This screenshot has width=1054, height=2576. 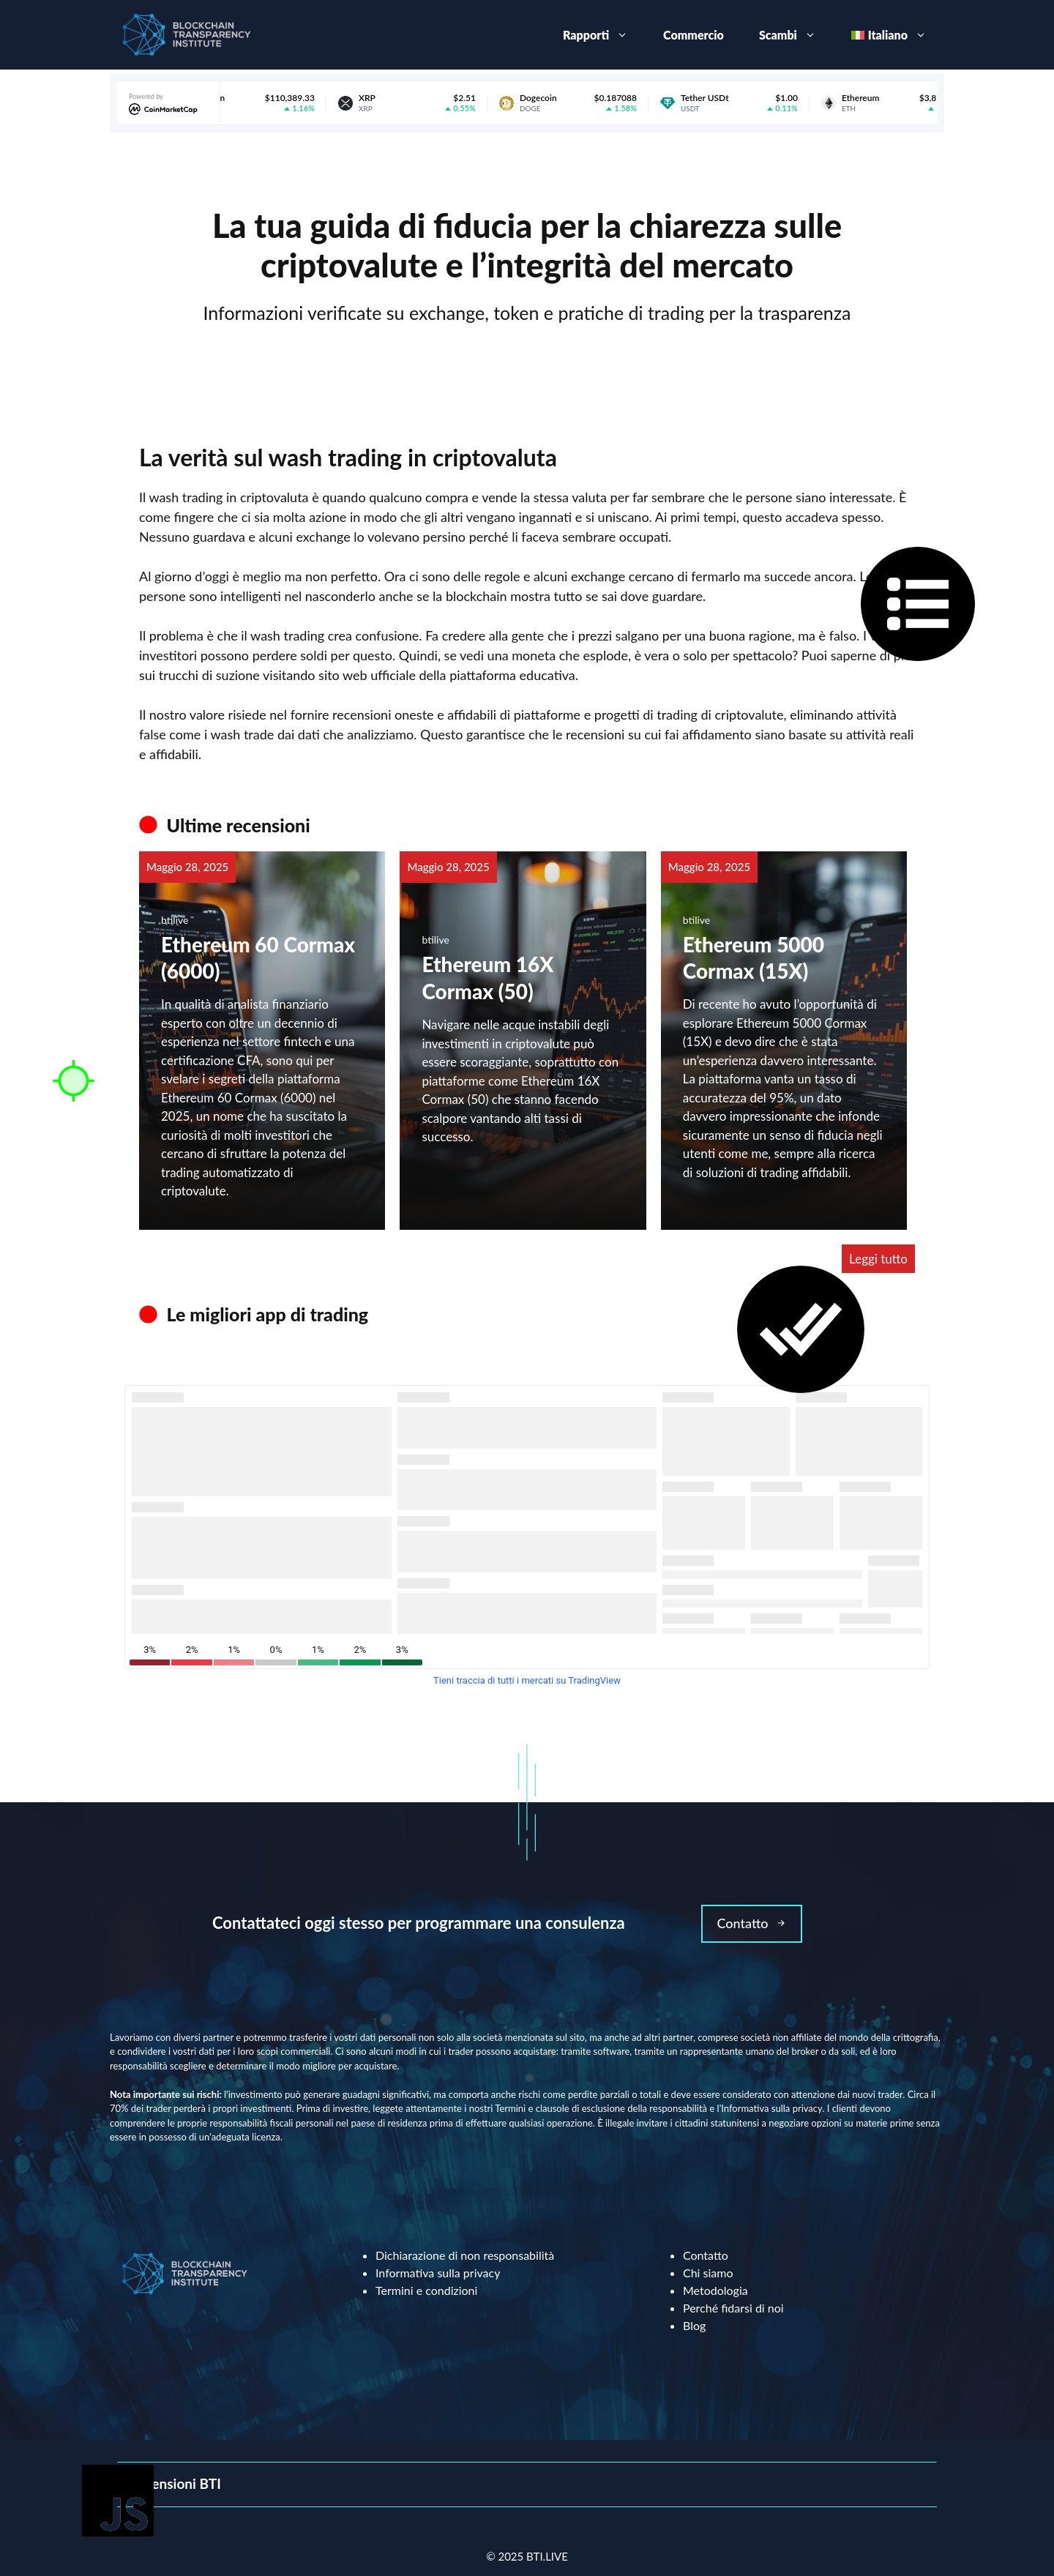 I want to click on access current location, so click(x=73, y=1080).